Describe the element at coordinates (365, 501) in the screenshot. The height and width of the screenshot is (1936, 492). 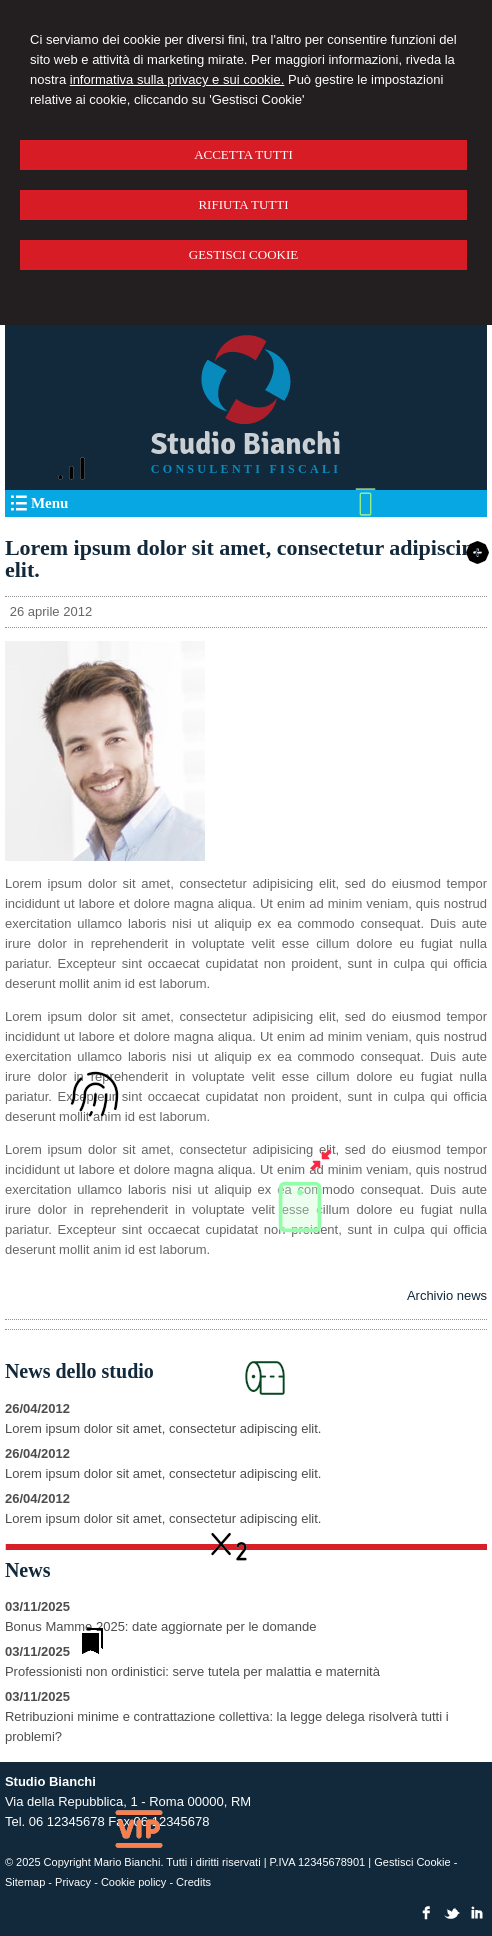
I see `align object to top edge` at that location.